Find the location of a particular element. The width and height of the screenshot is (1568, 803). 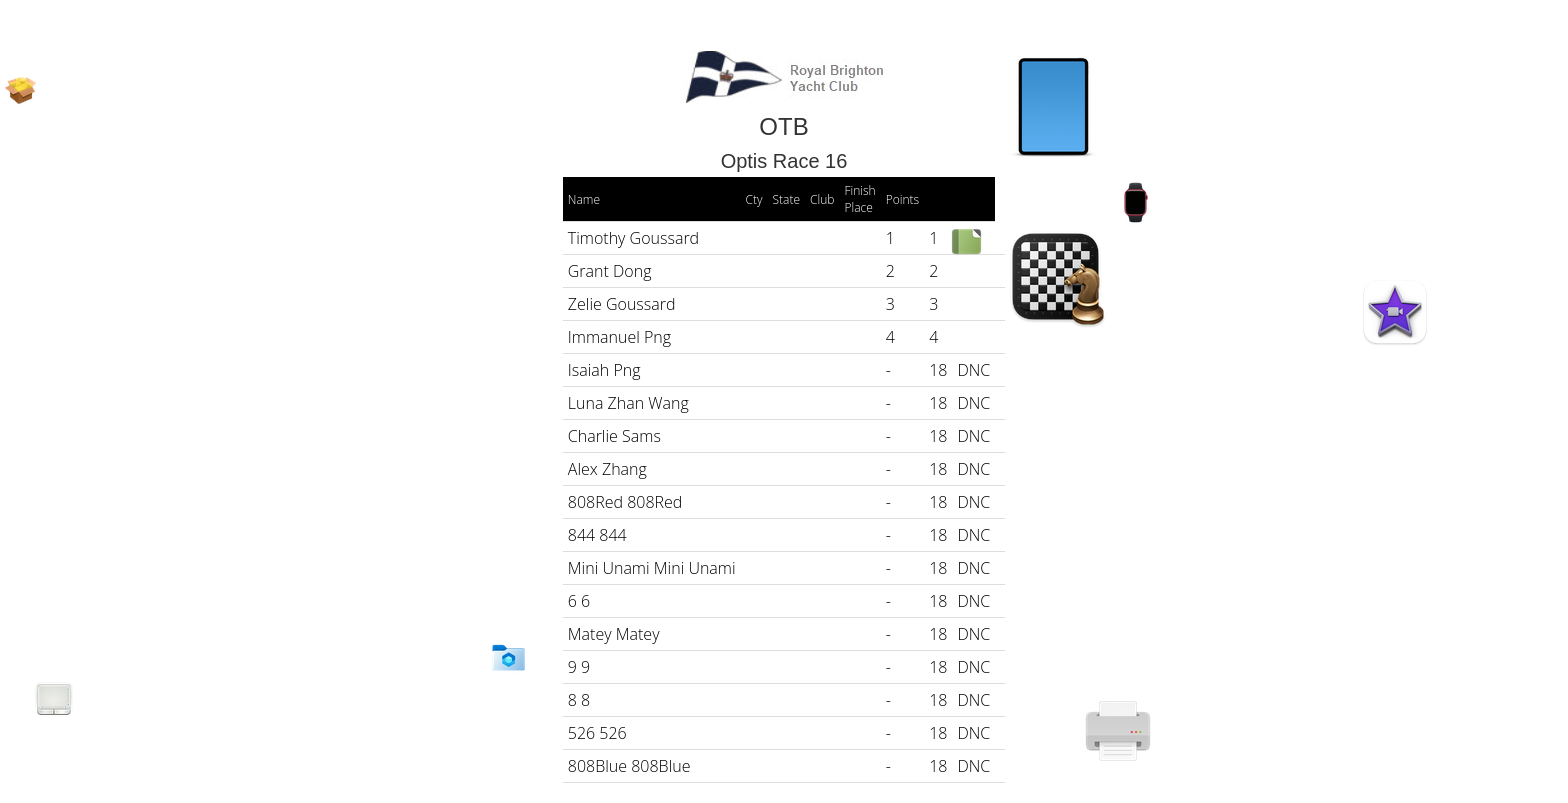

install a software package bundle is located at coordinates (21, 90).